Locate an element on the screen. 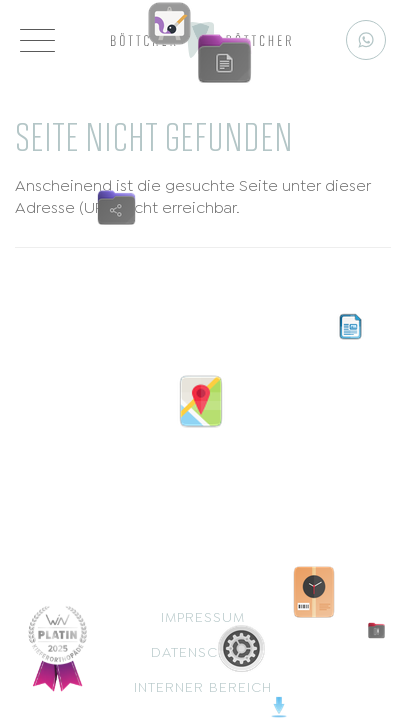 The height and width of the screenshot is (720, 406). package manager is processing or waiting is located at coordinates (314, 592).